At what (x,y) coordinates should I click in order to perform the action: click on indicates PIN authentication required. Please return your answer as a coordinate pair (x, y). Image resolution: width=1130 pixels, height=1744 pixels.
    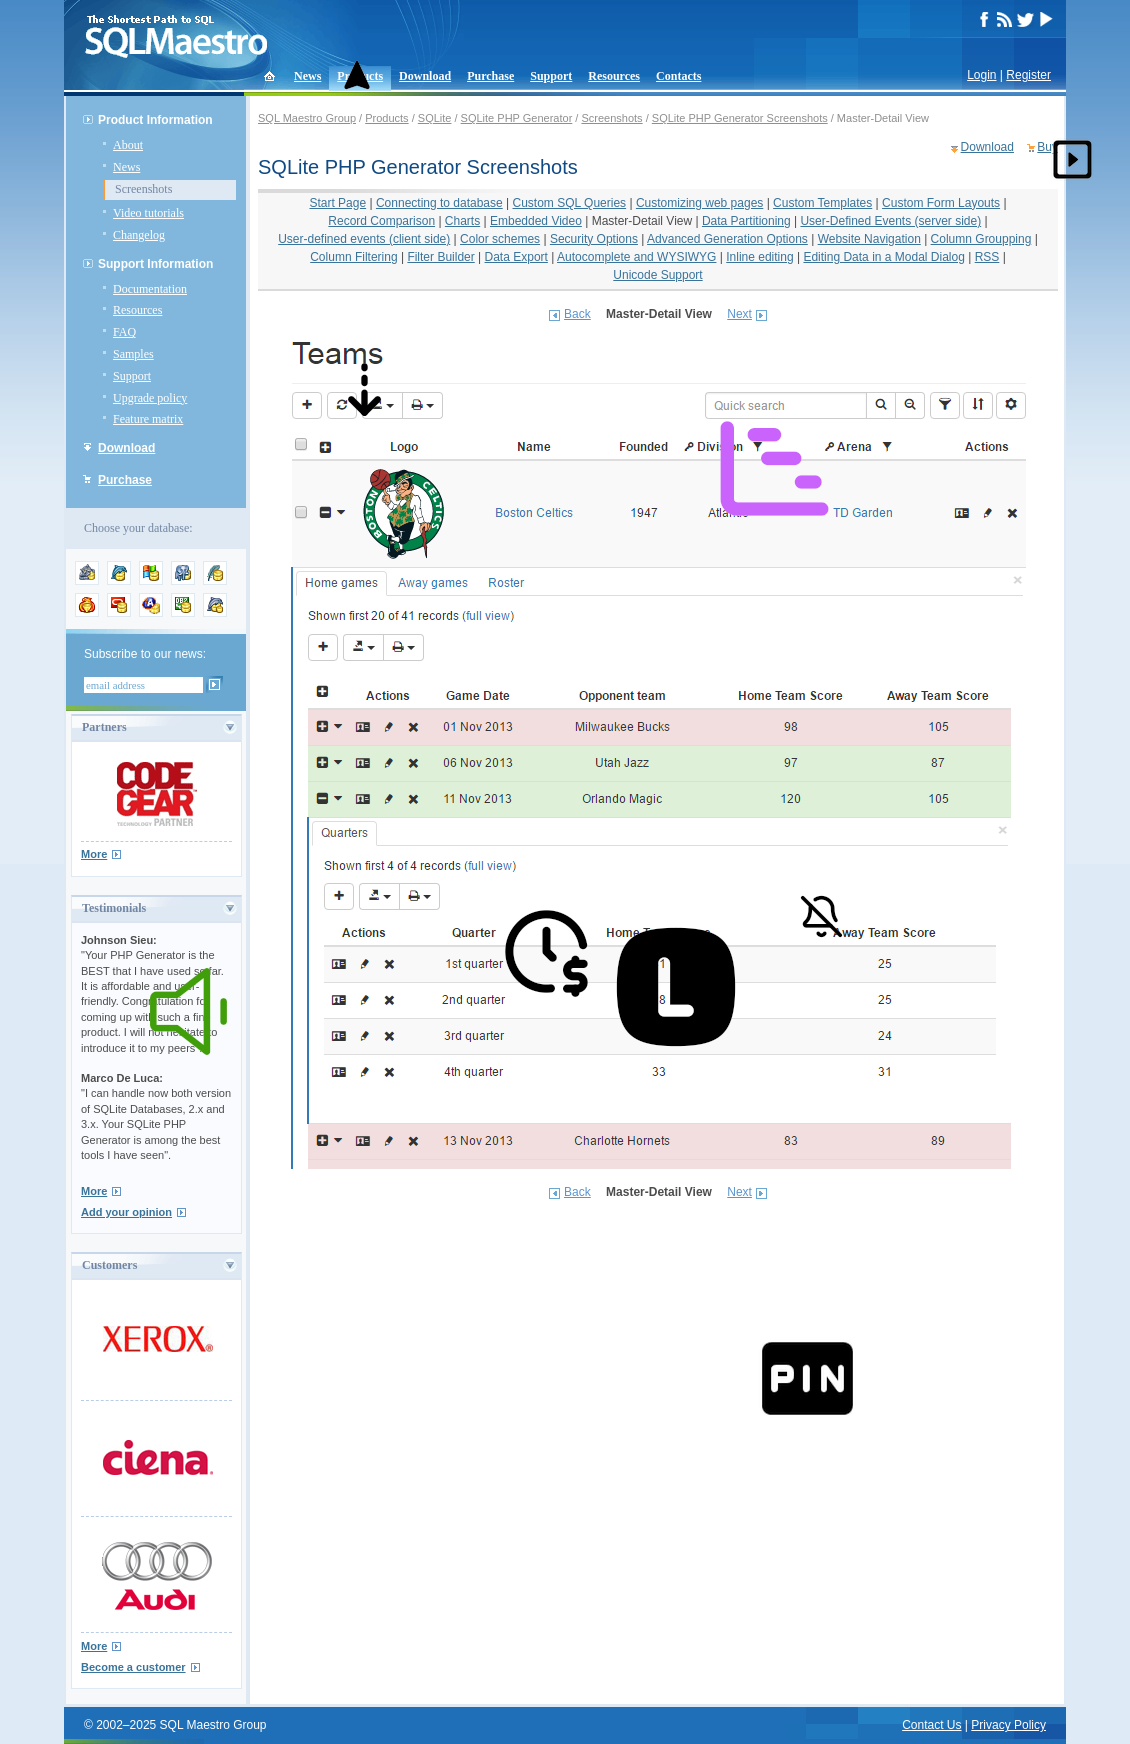
    Looking at the image, I should click on (807, 1378).